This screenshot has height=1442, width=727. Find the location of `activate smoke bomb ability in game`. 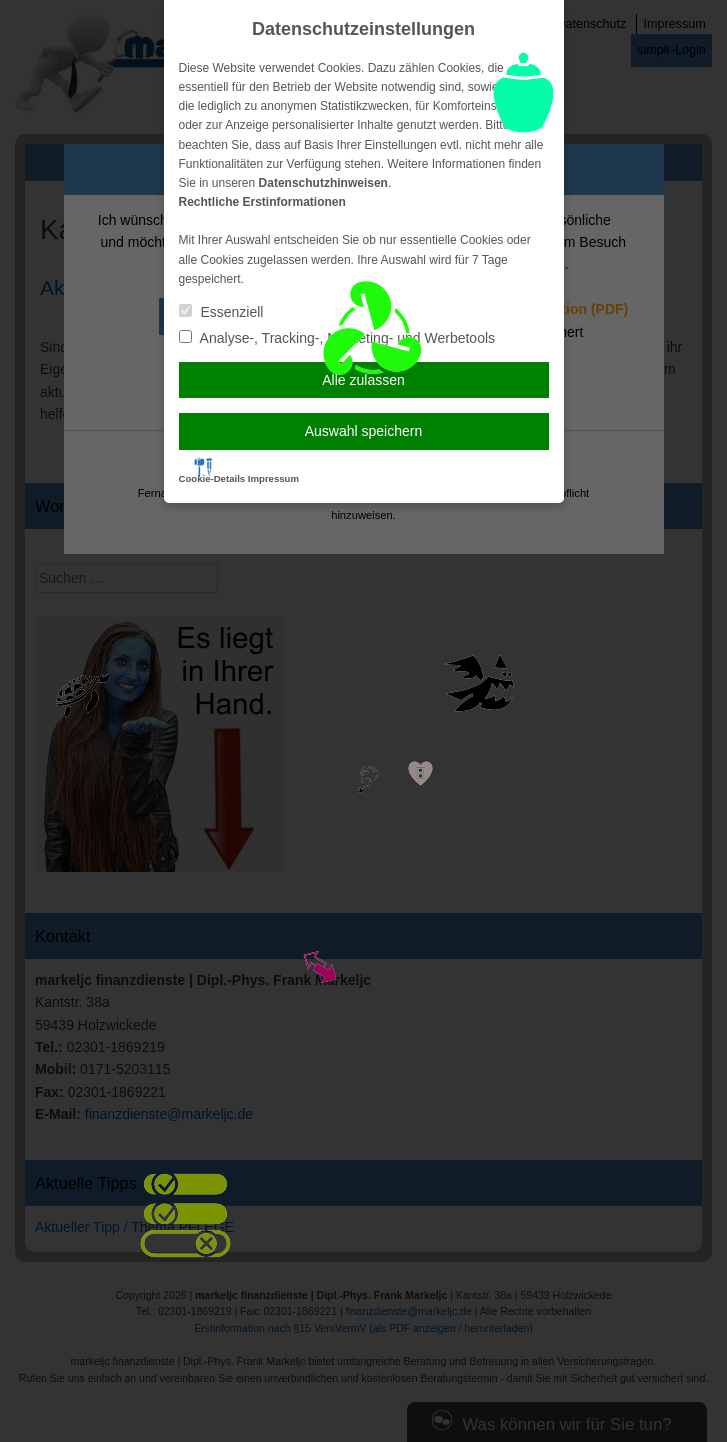

activate smoke bomb ability in game is located at coordinates (368, 779).